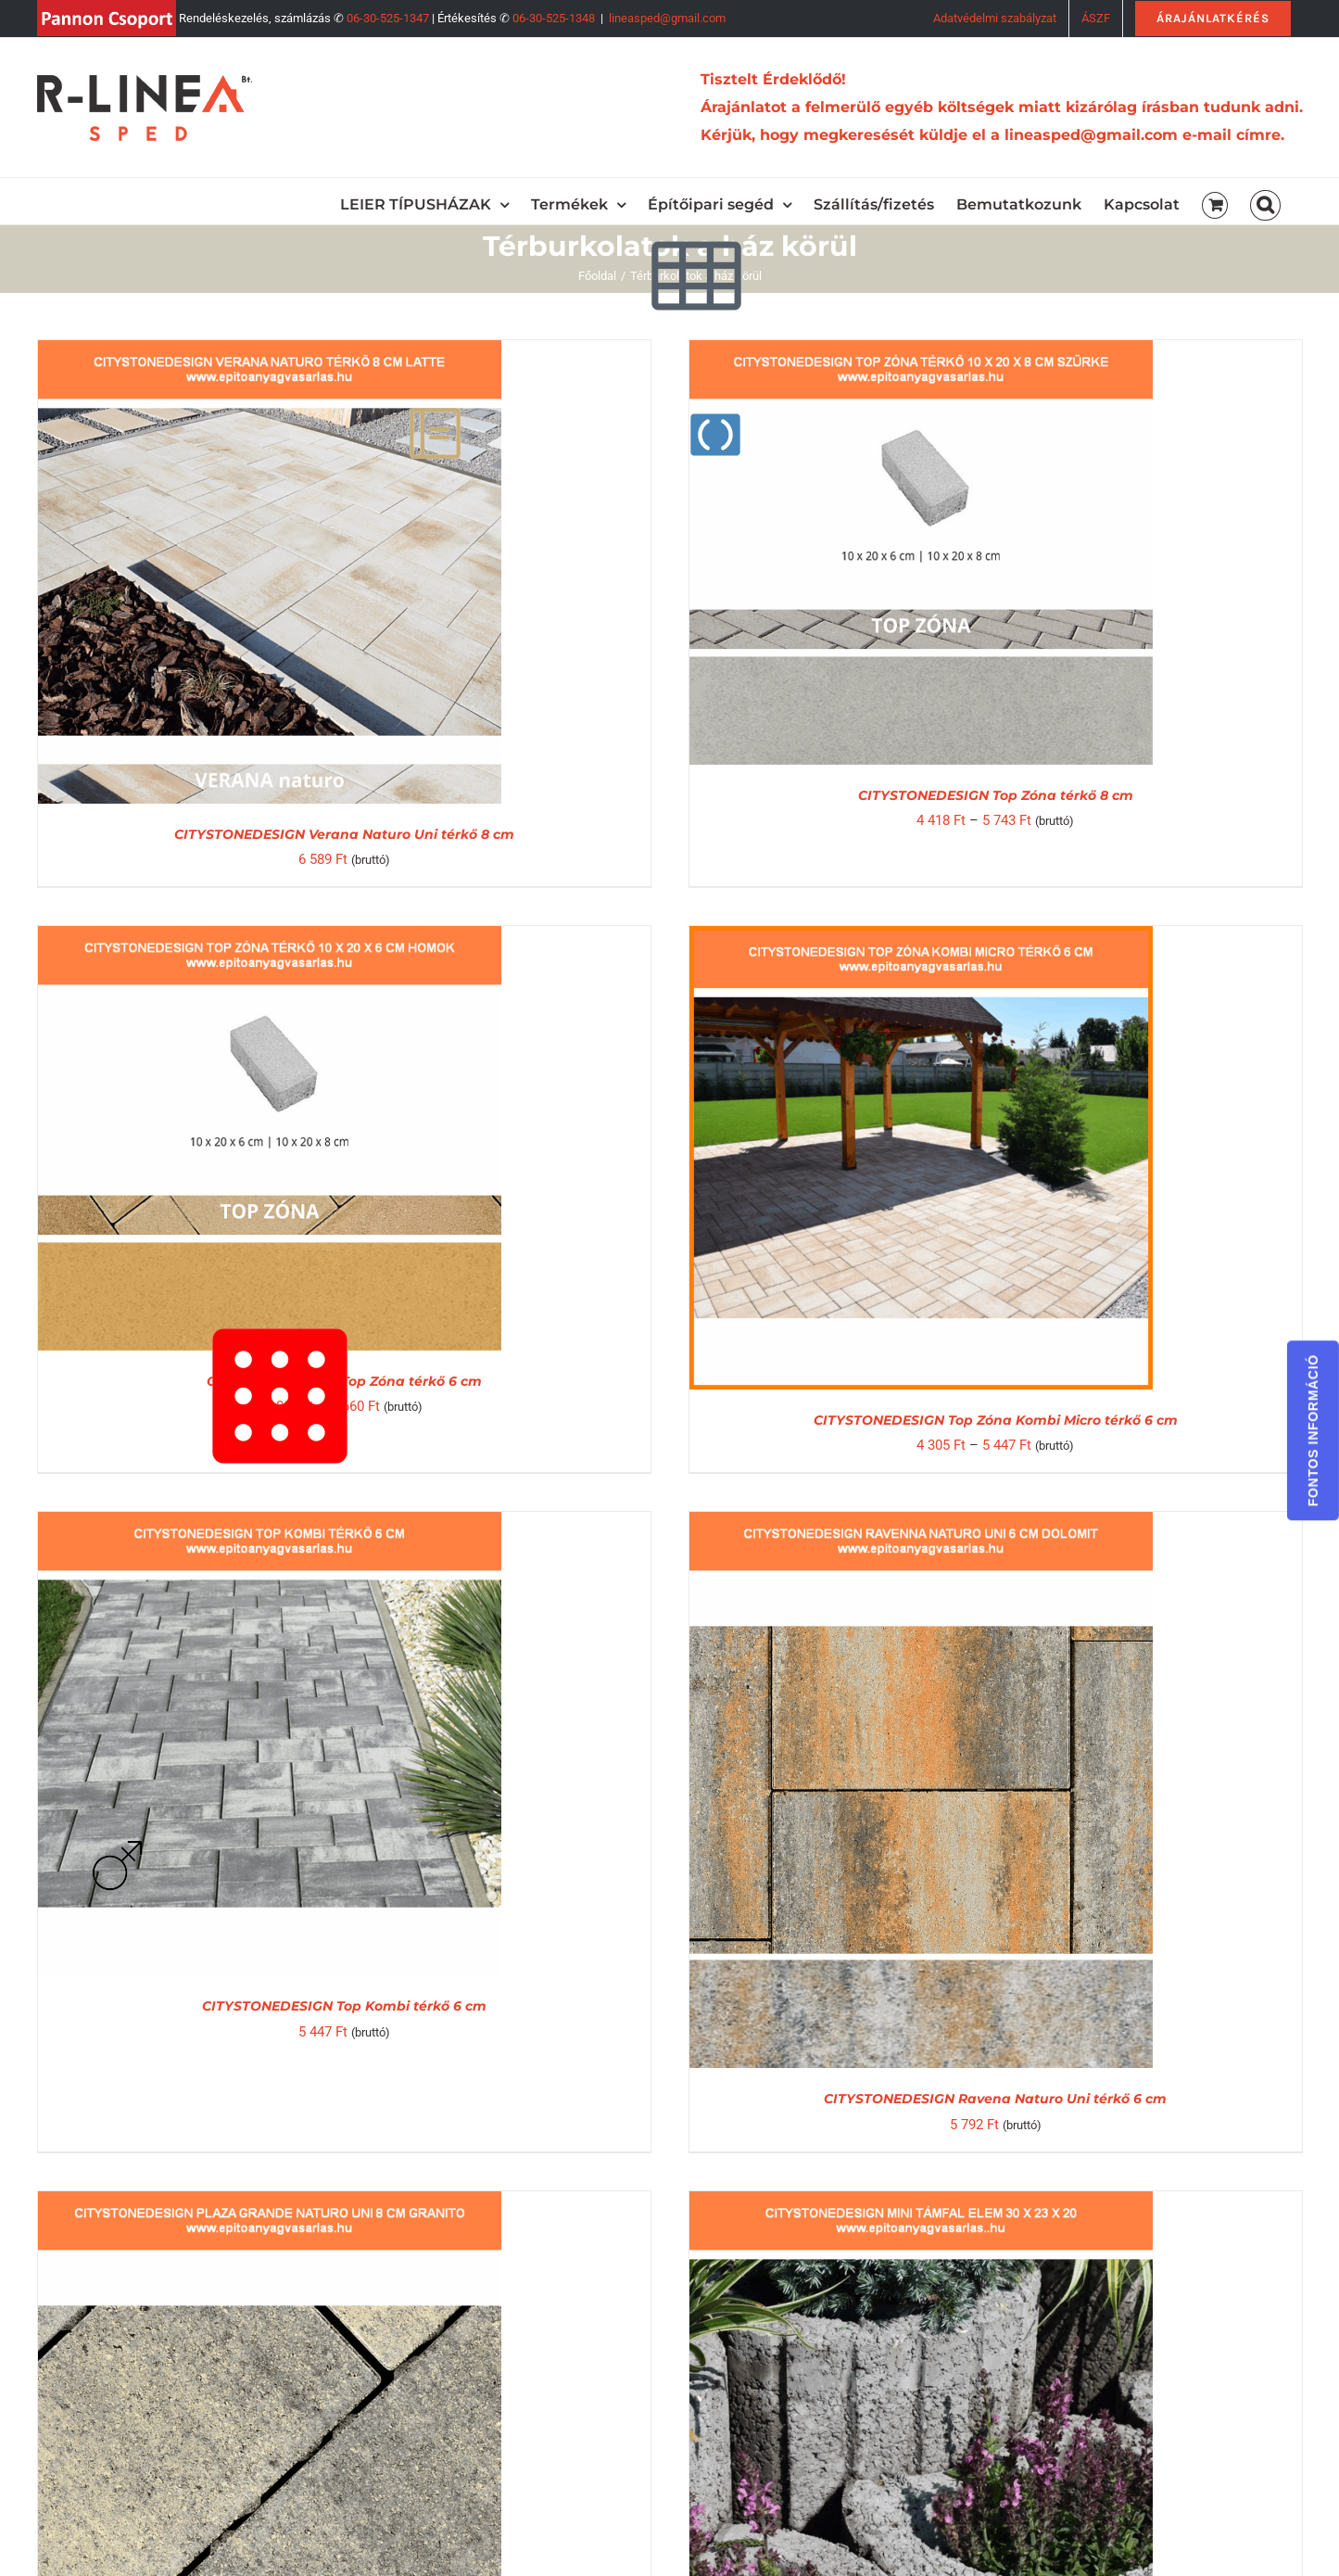 The image size is (1339, 2576). Describe the element at coordinates (715, 435) in the screenshot. I see `insert parentheses or brackets in text` at that location.